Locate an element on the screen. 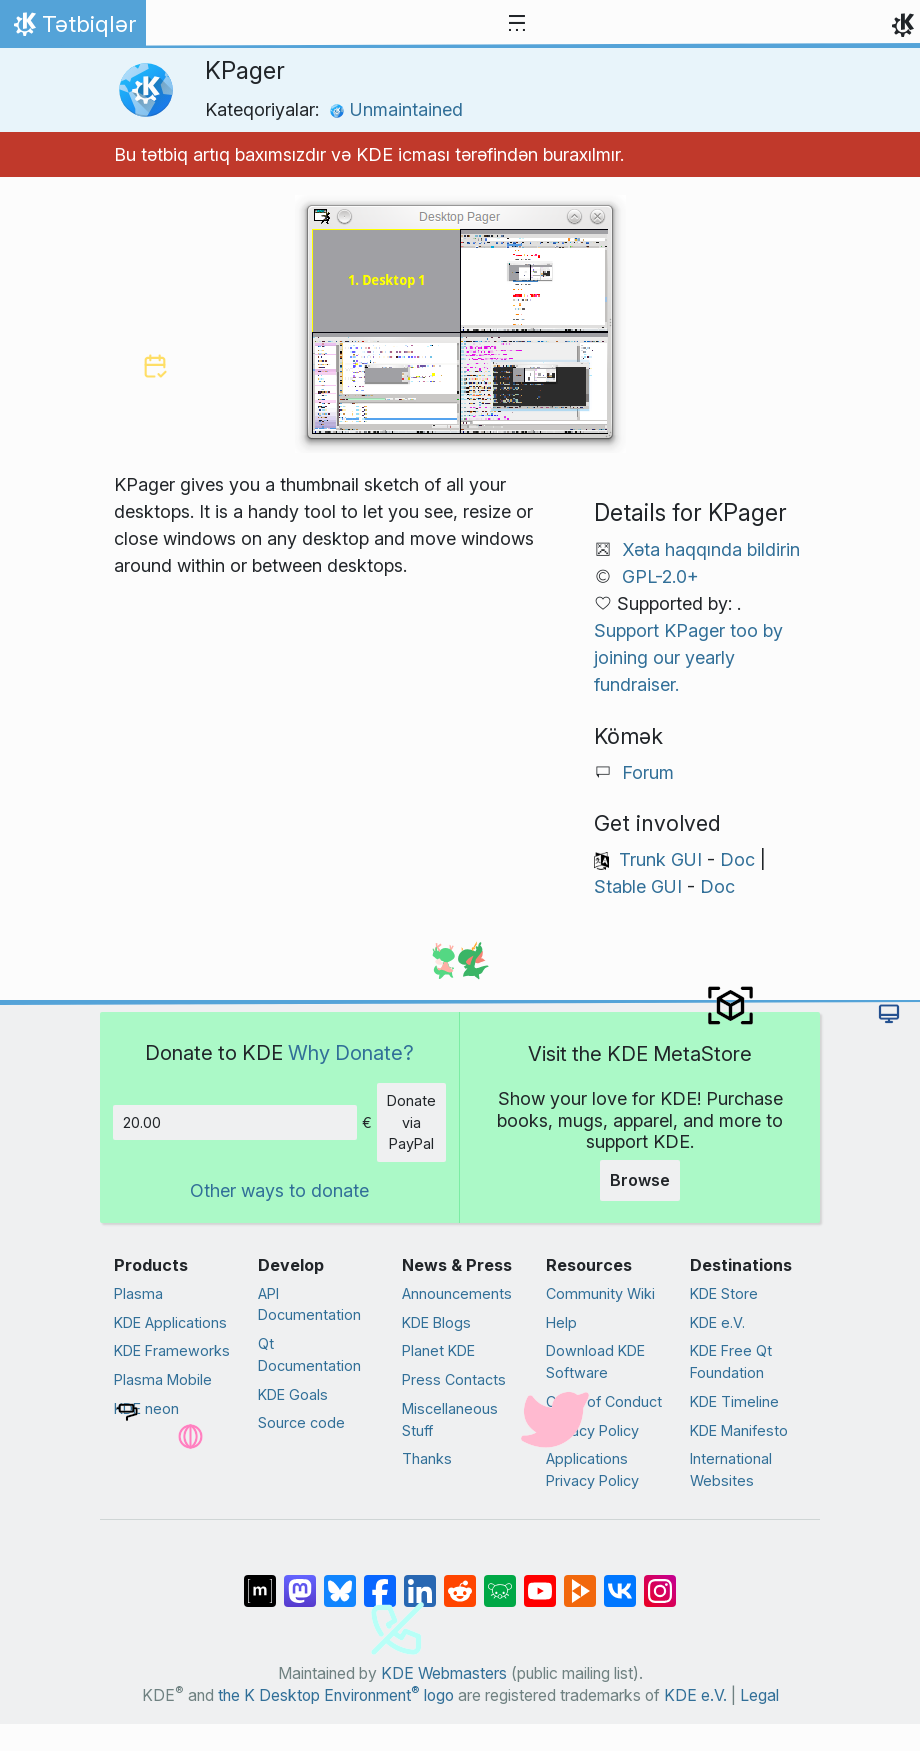 This screenshot has width=920, height=1751. customize theme or appearance settings is located at coordinates (127, 1411).